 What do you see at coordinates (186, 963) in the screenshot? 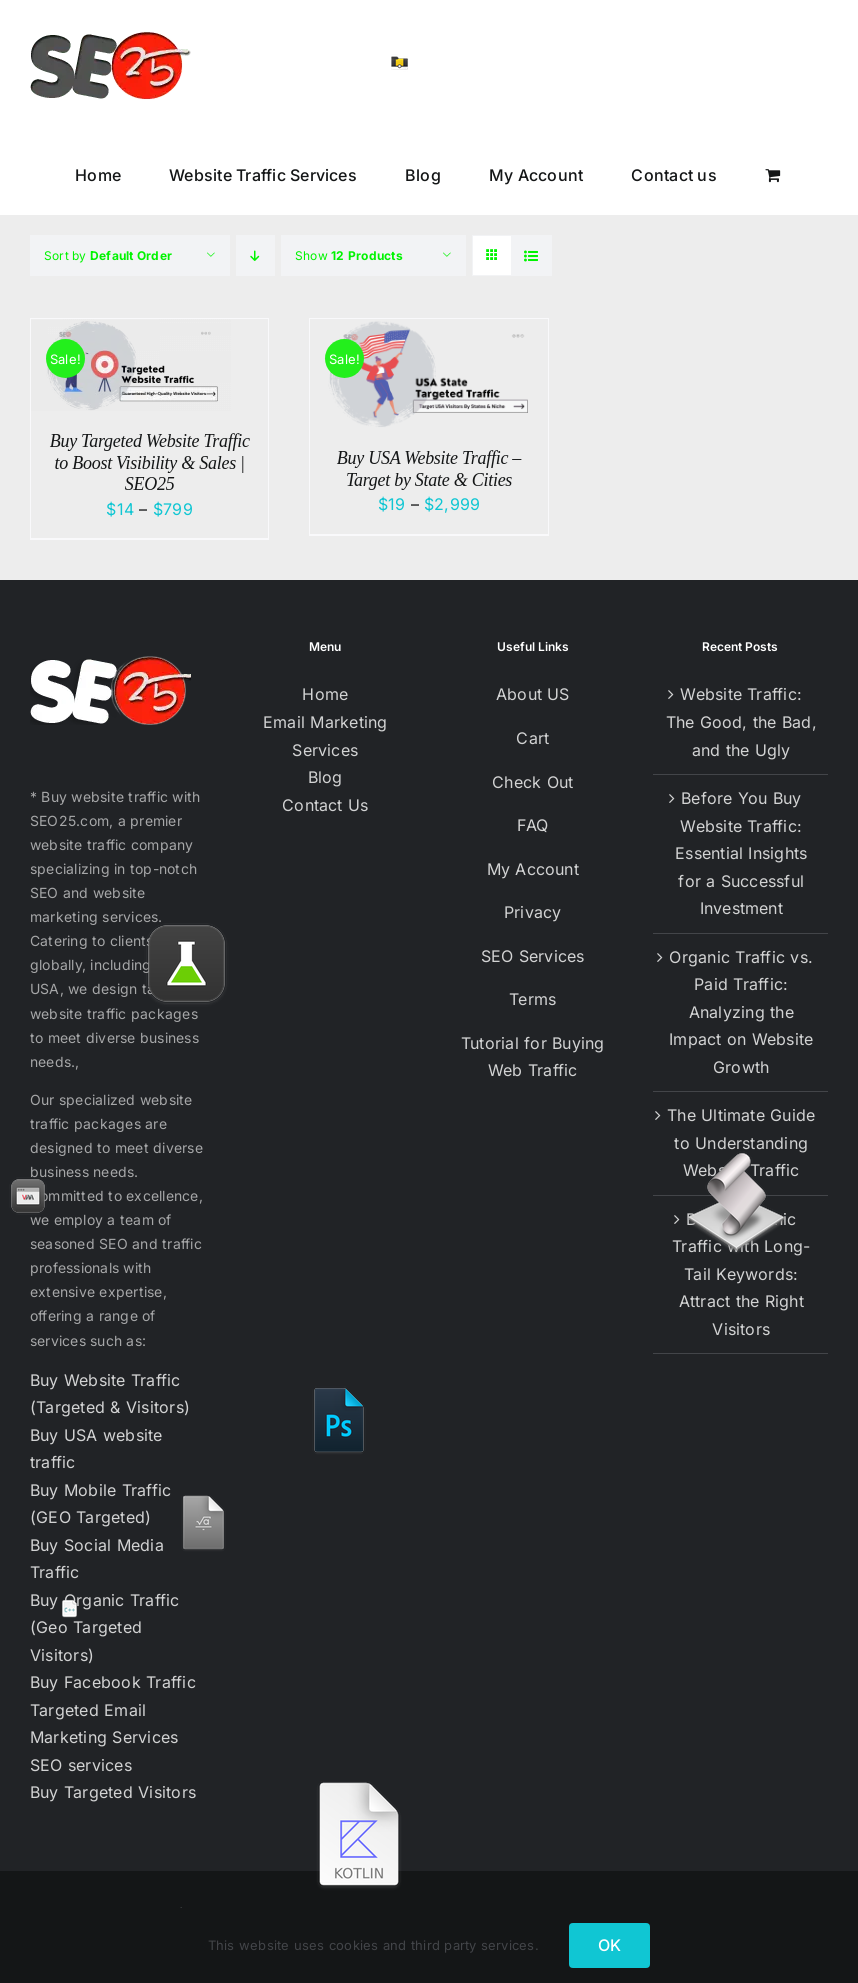
I see `open science or chemistry application` at bounding box center [186, 963].